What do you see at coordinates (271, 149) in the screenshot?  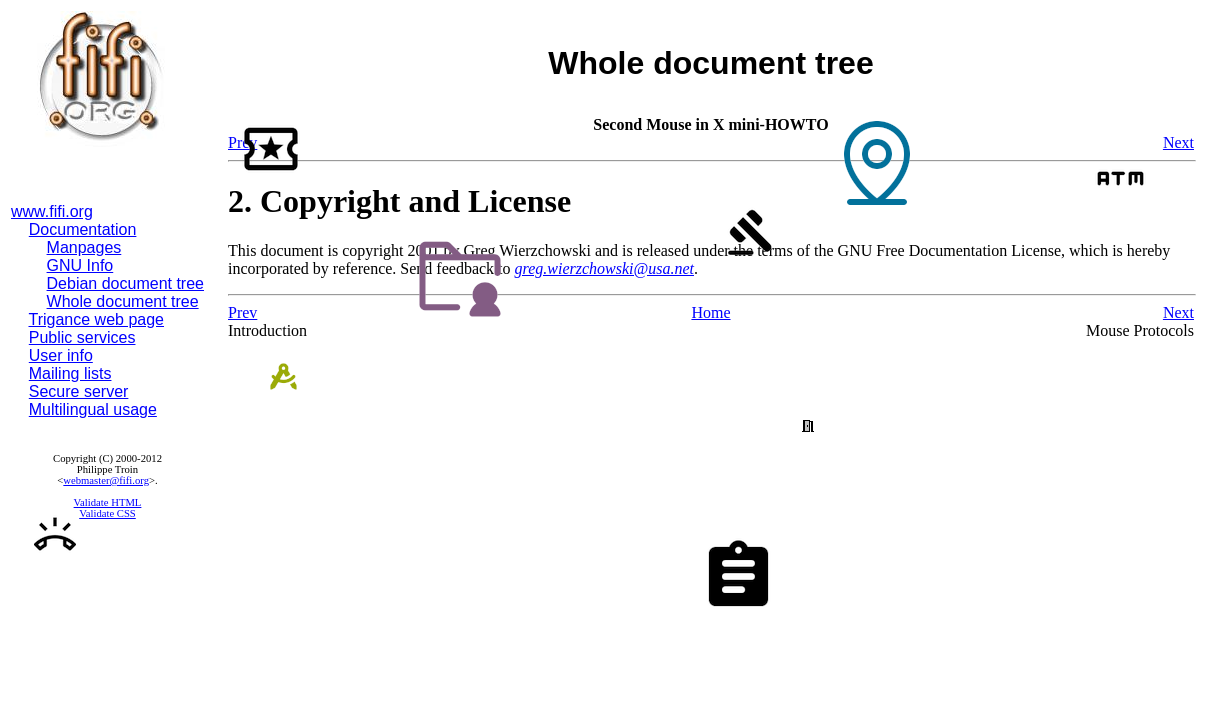 I see `view local events or activities` at bounding box center [271, 149].